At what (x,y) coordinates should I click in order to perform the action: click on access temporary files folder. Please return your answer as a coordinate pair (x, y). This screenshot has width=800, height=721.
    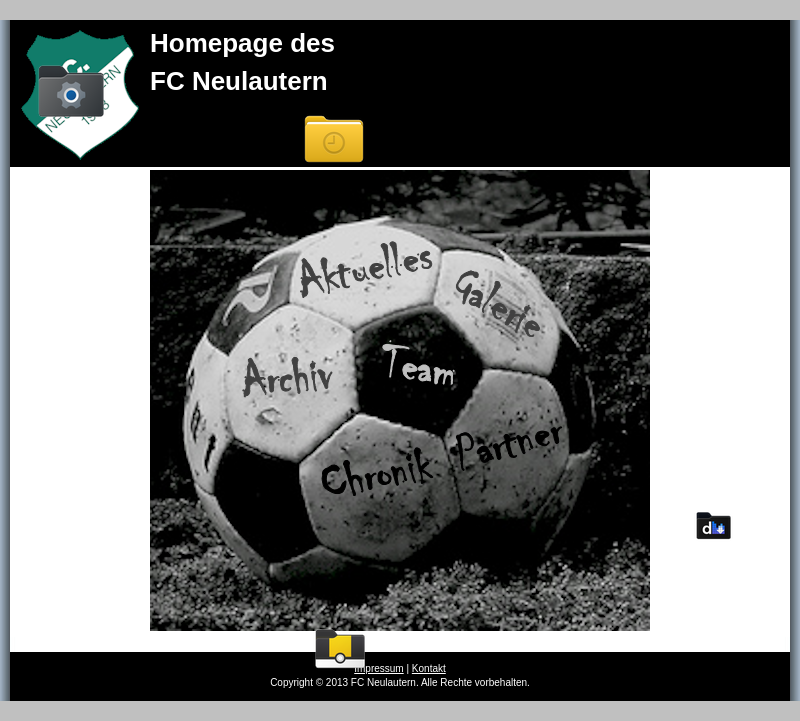
    Looking at the image, I should click on (334, 139).